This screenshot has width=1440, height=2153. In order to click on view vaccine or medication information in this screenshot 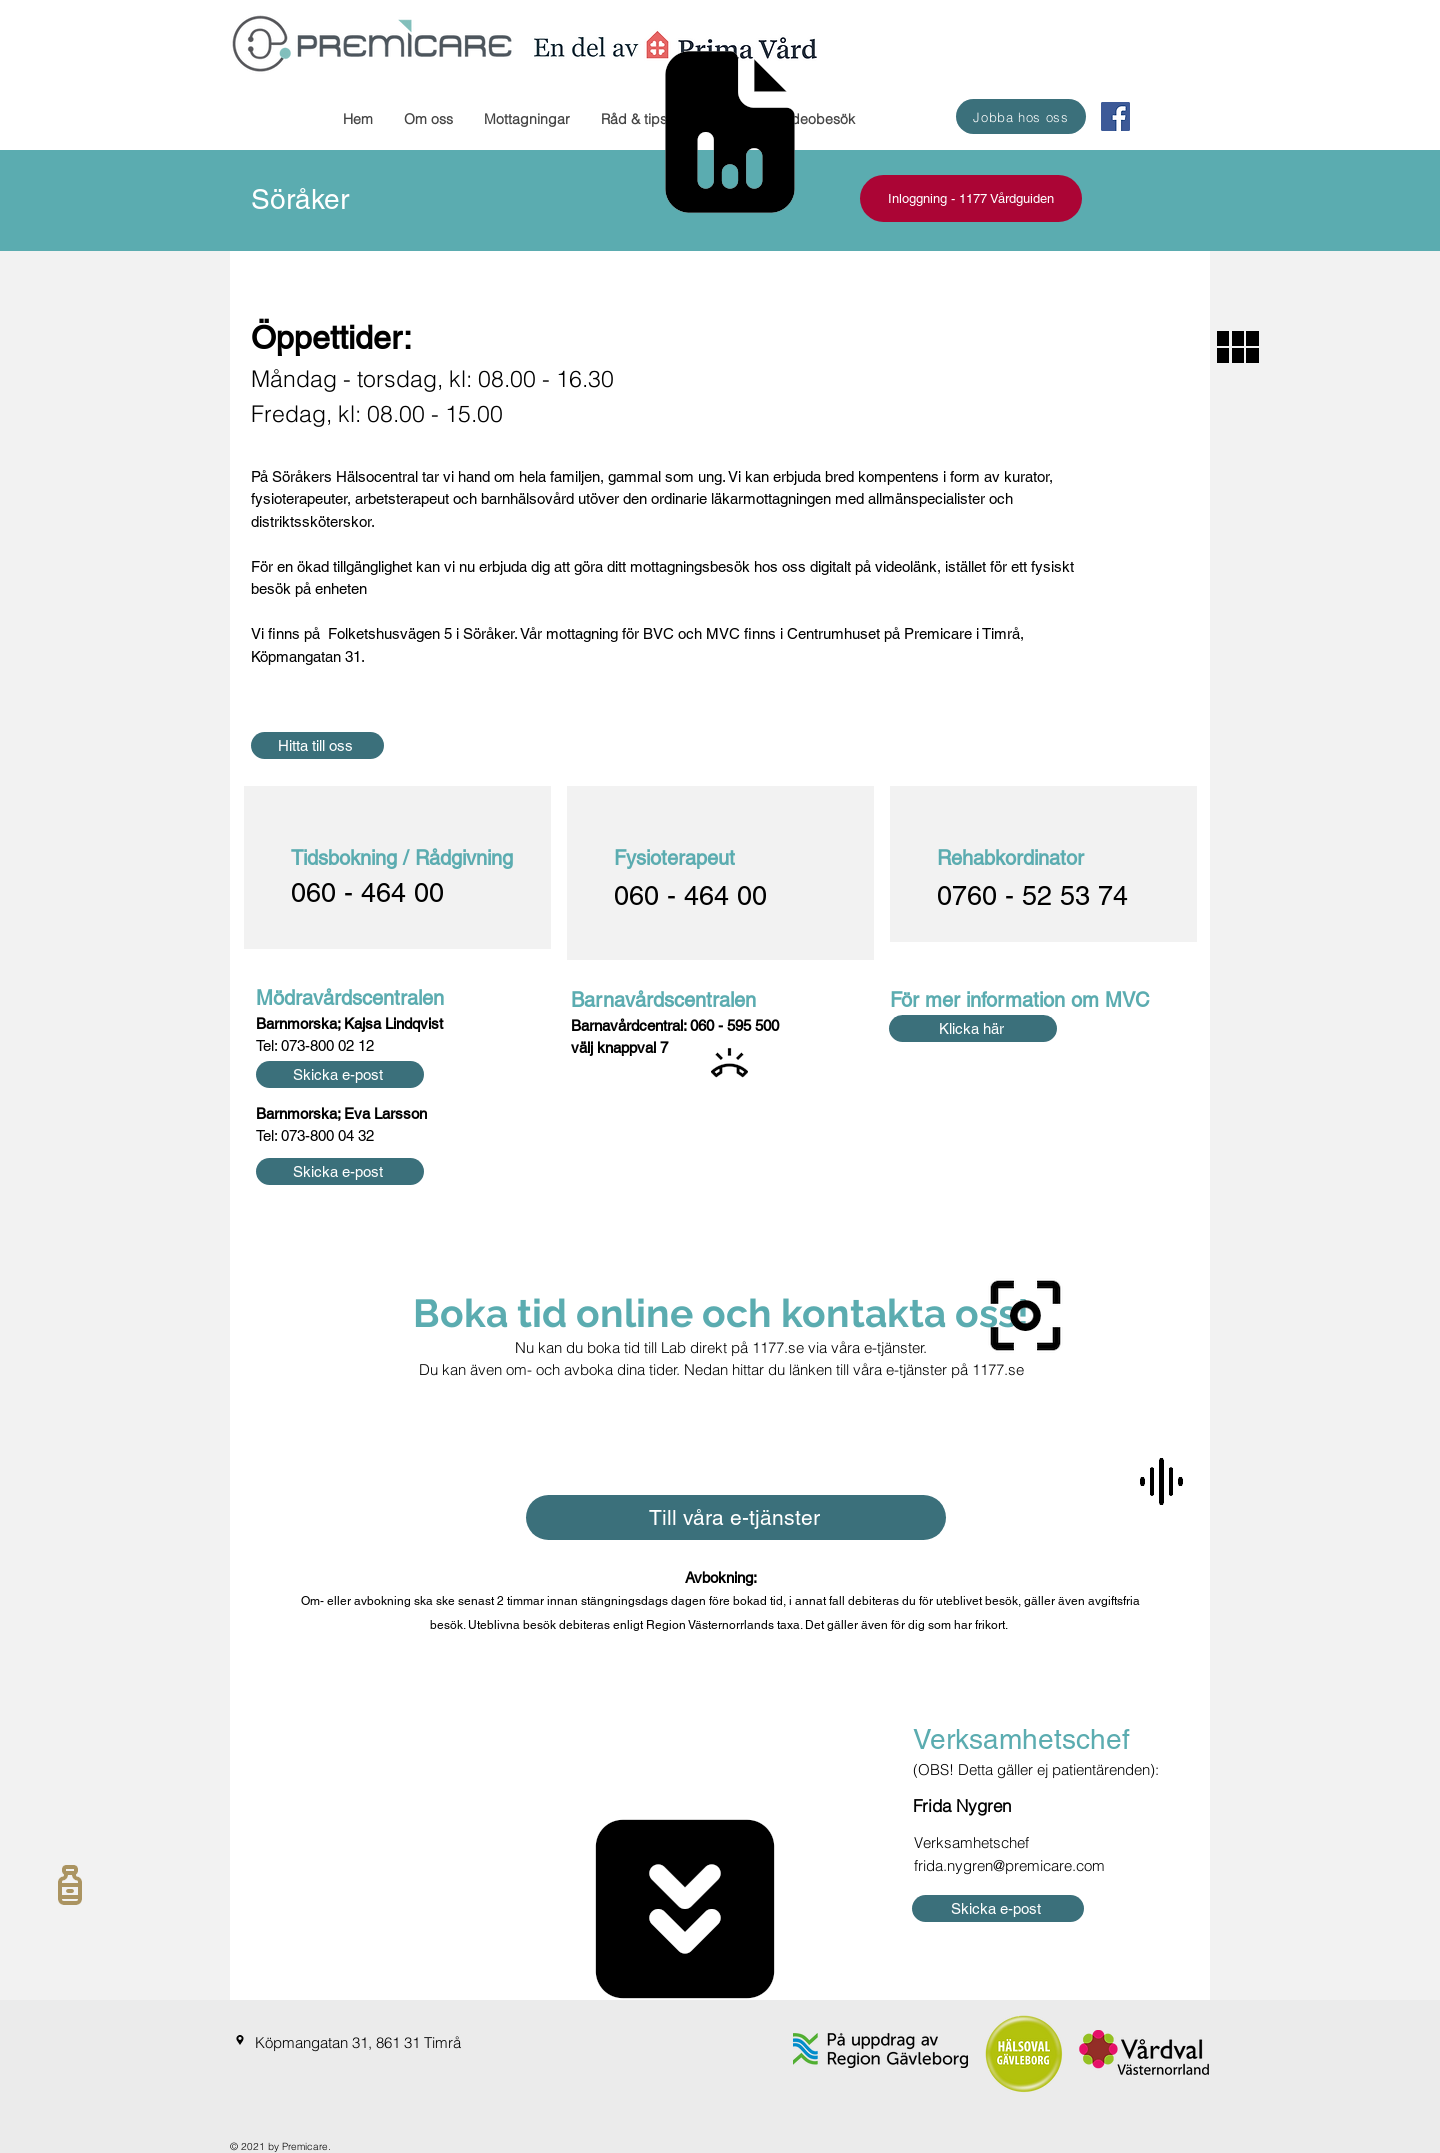, I will do `click(70, 1885)`.